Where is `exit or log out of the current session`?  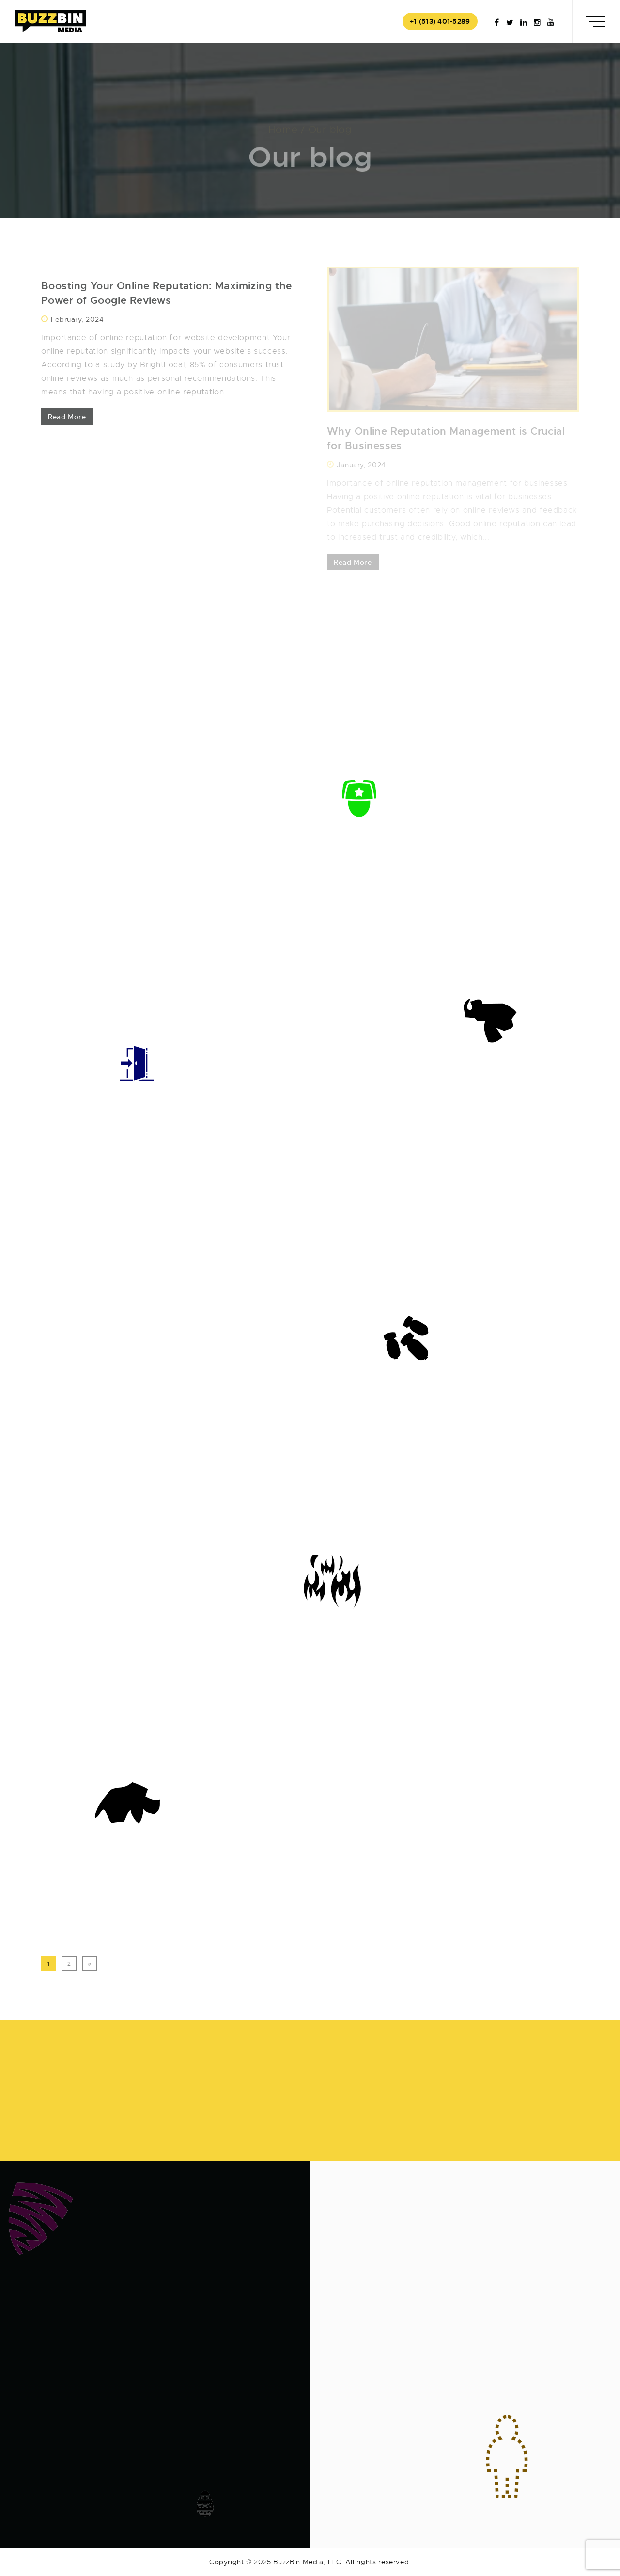
exit or log out of the current session is located at coordinates (137, 1063).